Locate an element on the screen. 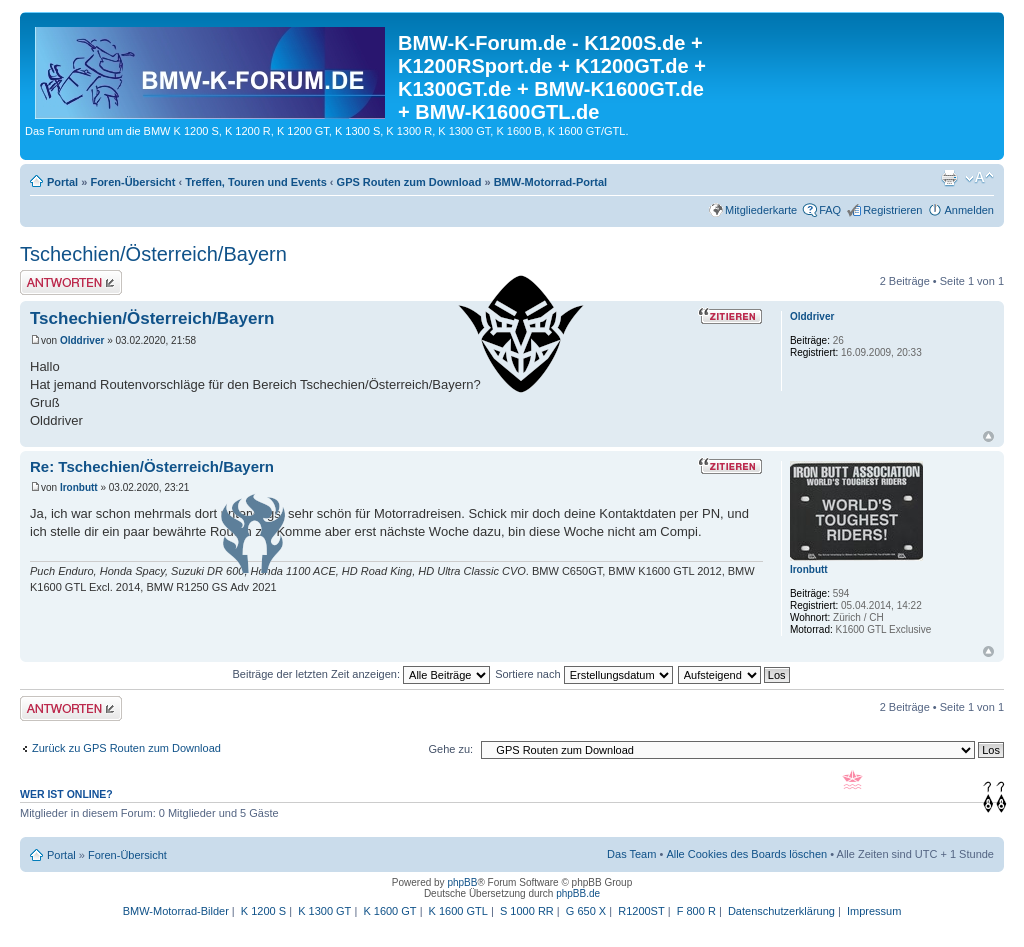  browse or shop for earrings is located at coordinates (994, 796).